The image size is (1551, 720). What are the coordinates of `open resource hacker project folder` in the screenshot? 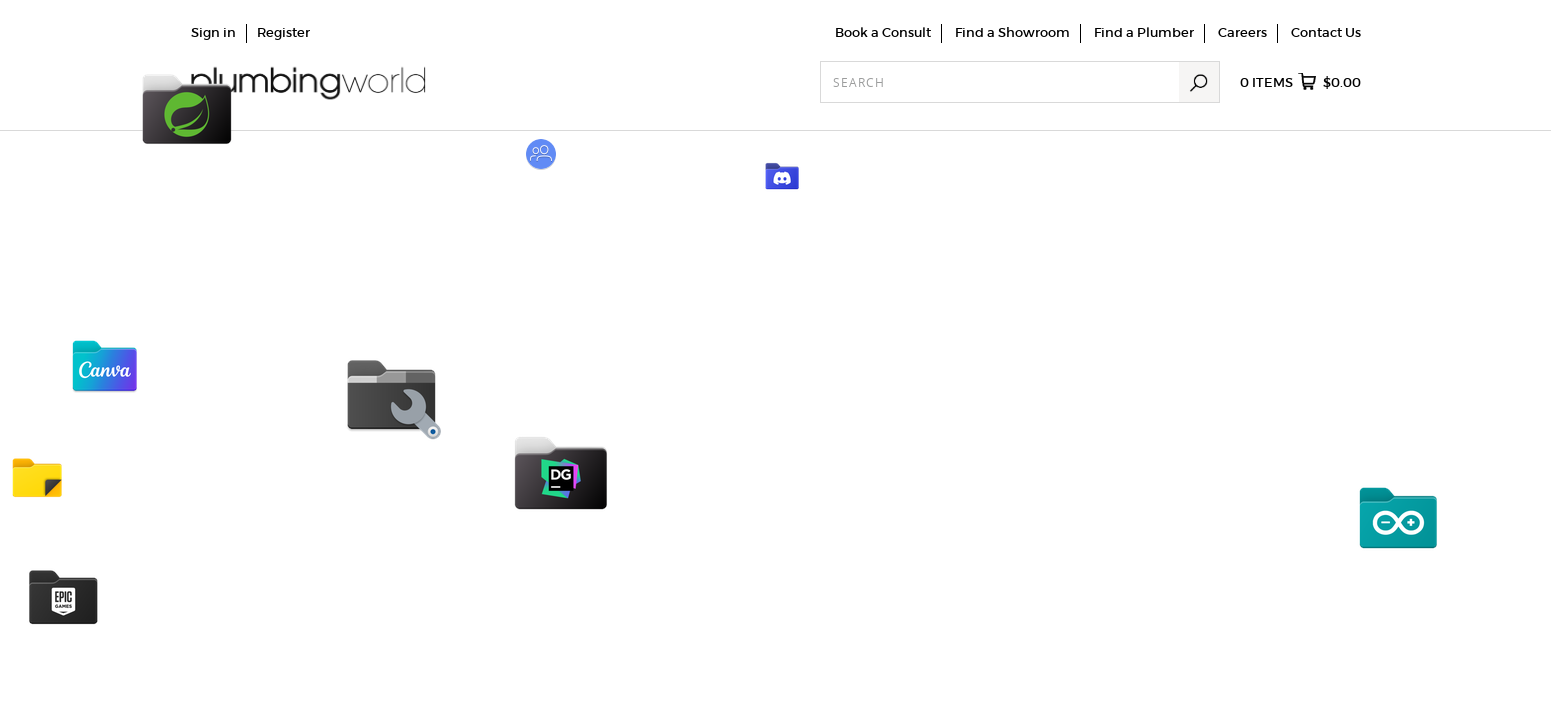 It's located at (391, 397).